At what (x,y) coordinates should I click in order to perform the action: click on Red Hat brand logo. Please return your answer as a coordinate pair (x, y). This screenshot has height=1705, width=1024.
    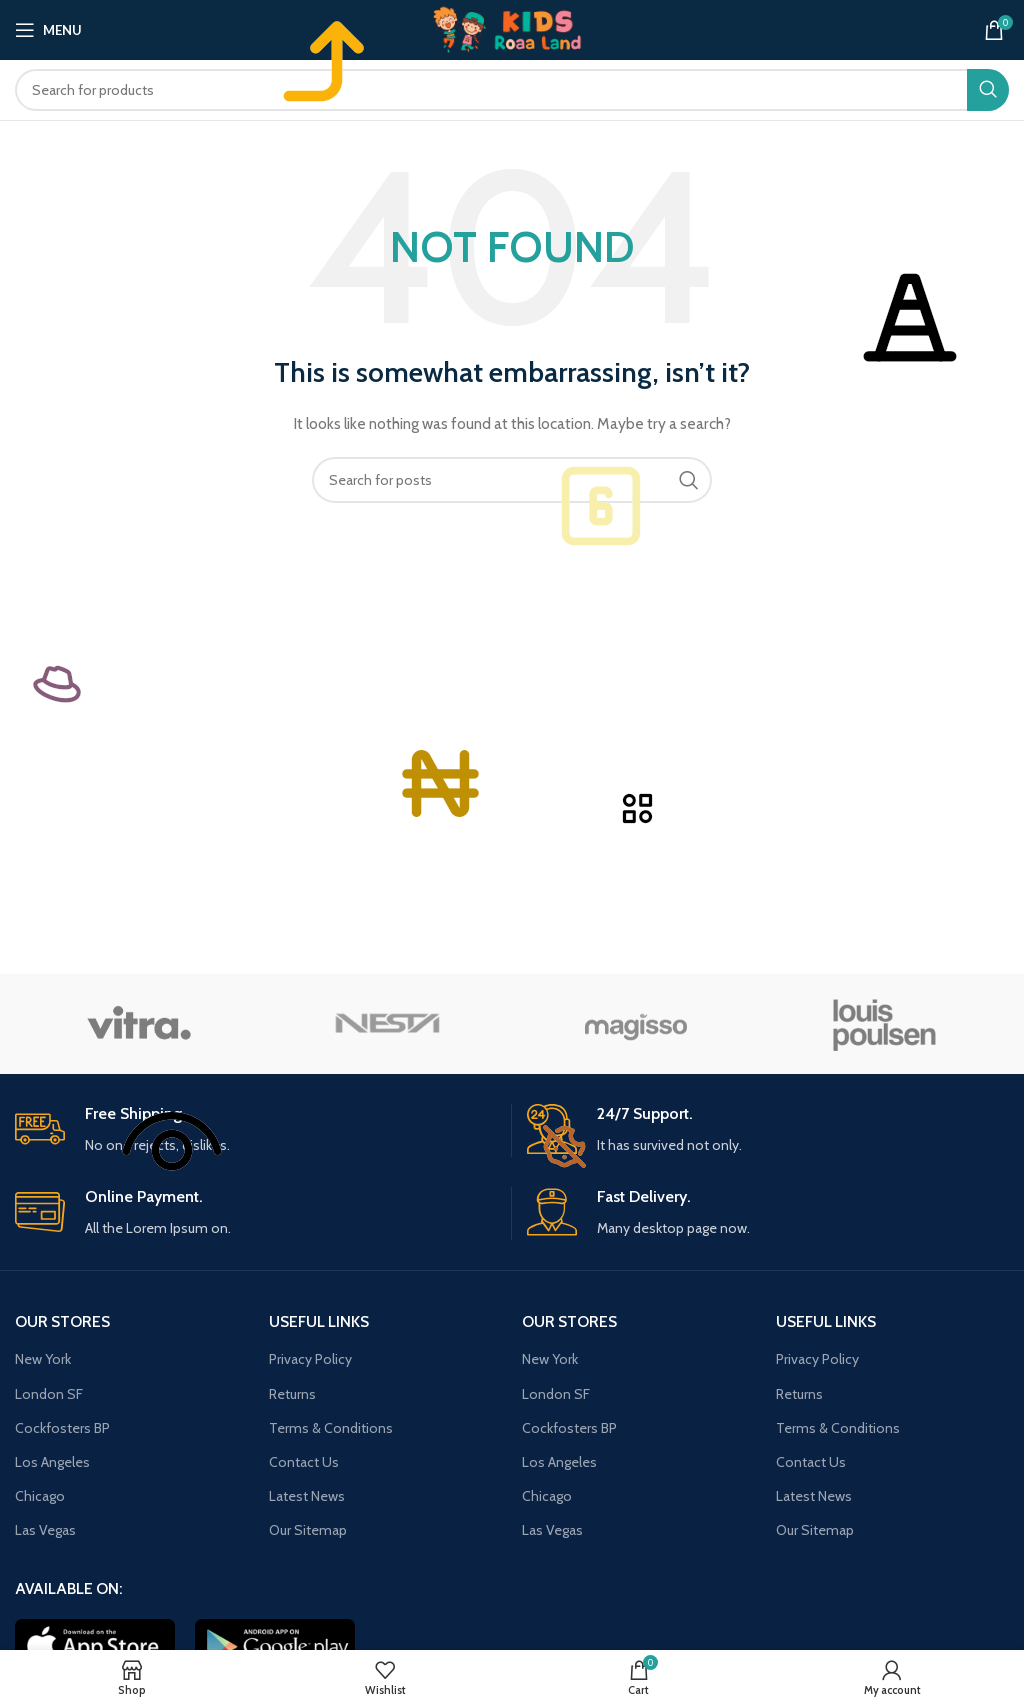
    Looking at the image, I should click on (57, 683).